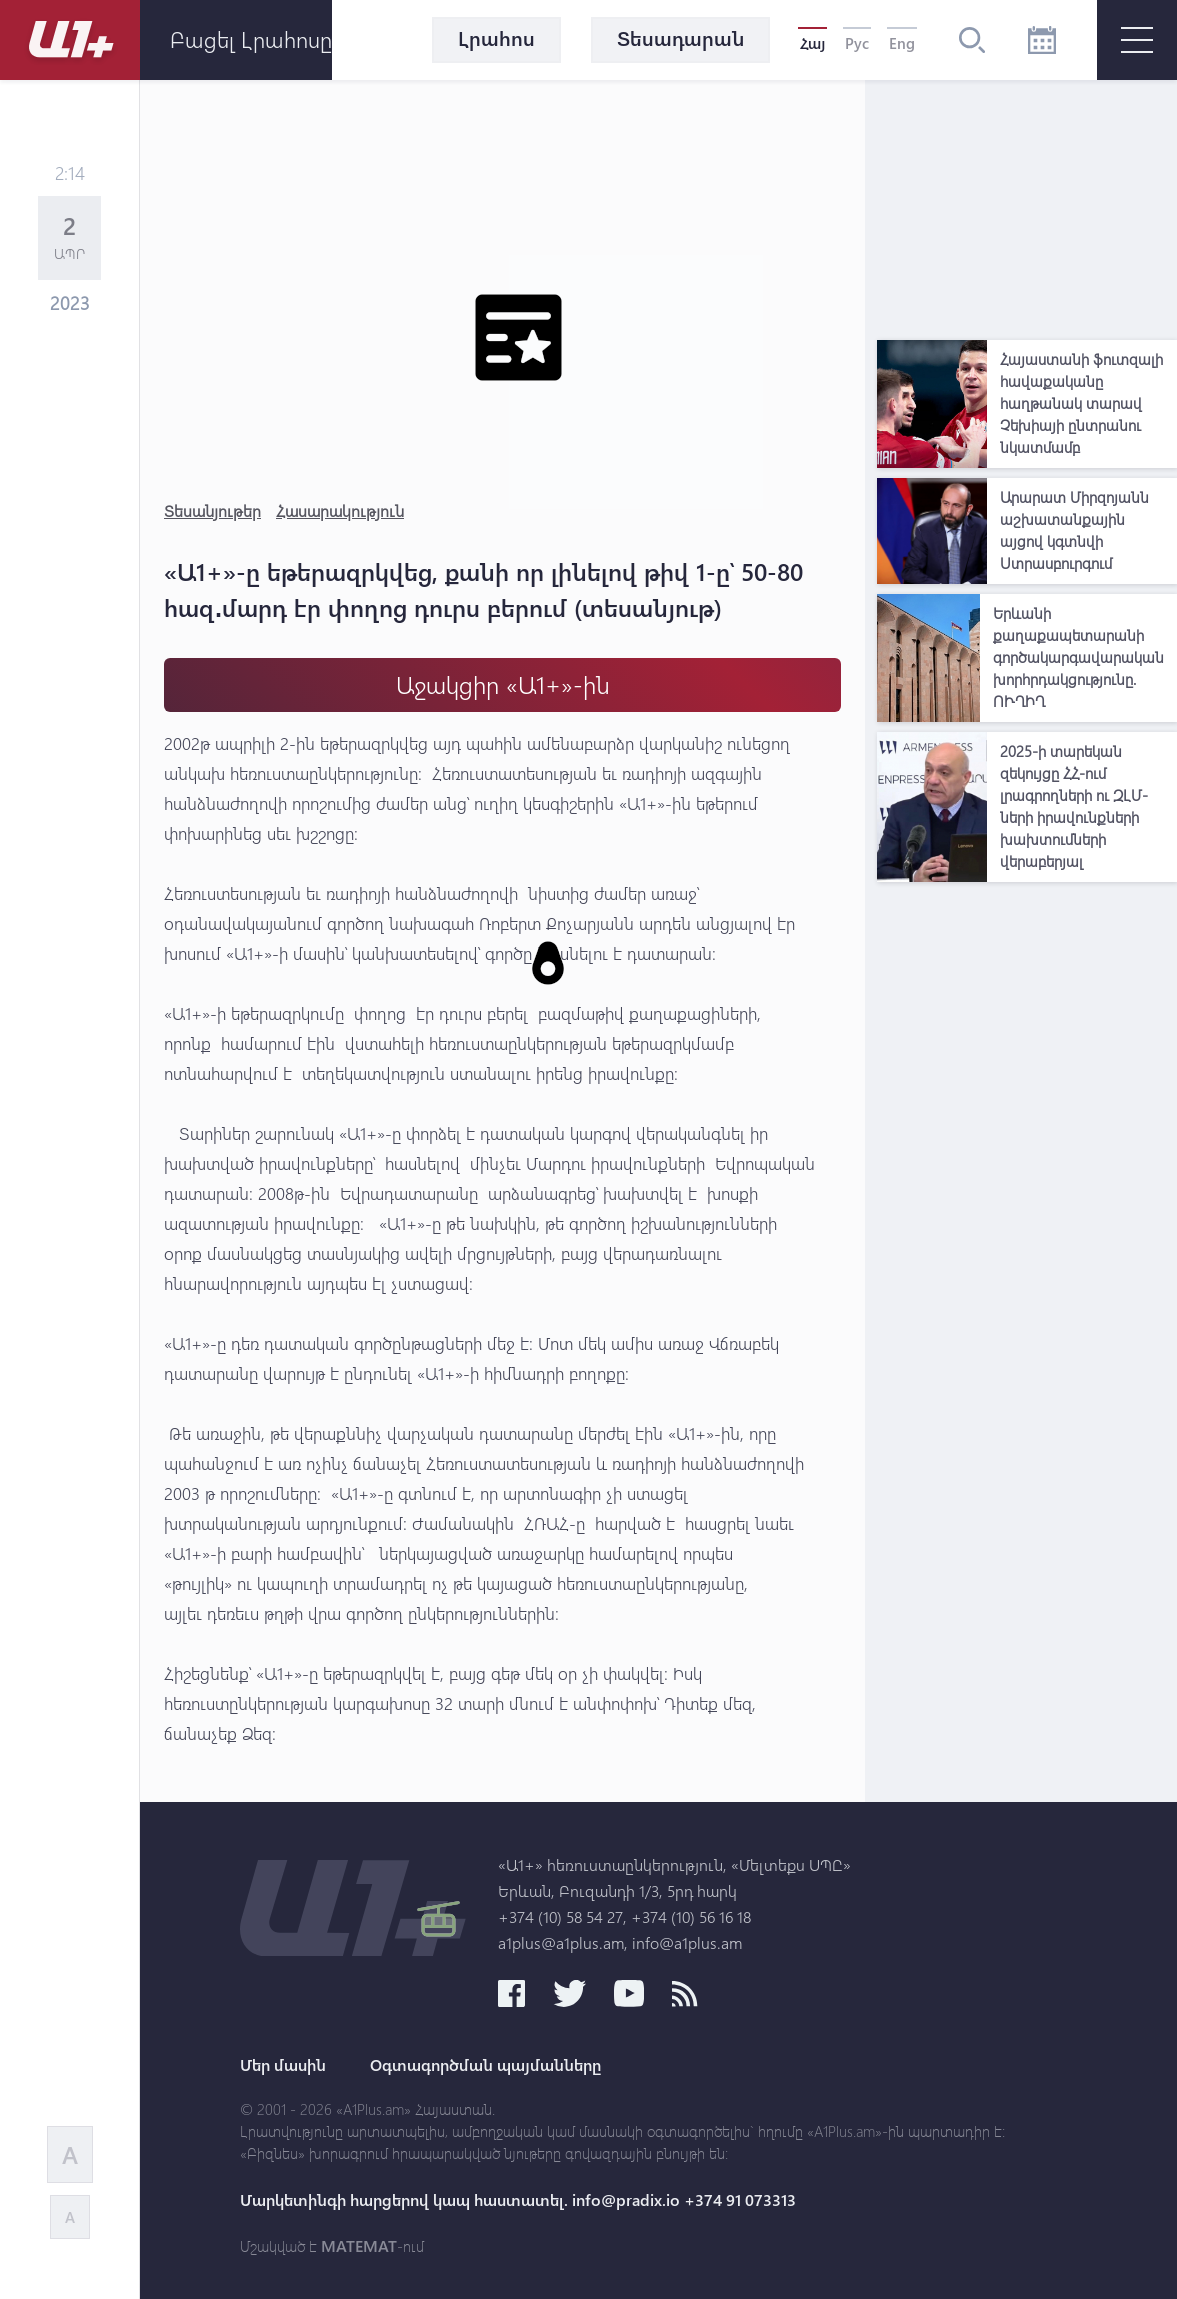 Image resolution: width=1177 pixels, height=2299 pixels. I want to click on view your favorites list, so click(518, 337).